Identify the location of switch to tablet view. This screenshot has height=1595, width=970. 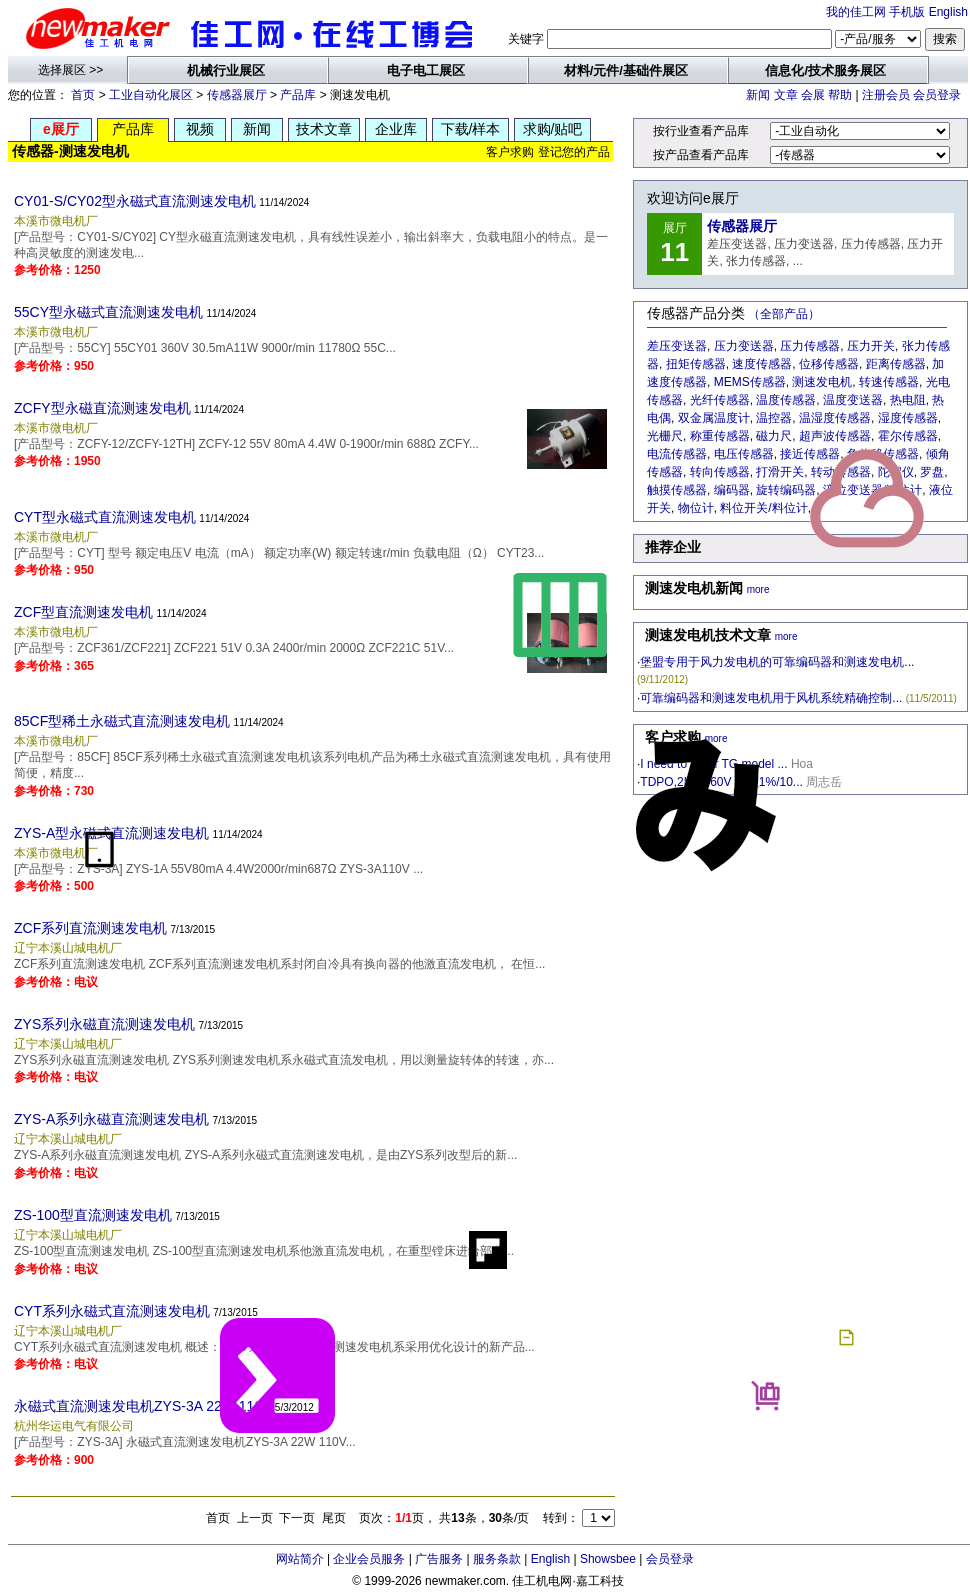
(99, 849).